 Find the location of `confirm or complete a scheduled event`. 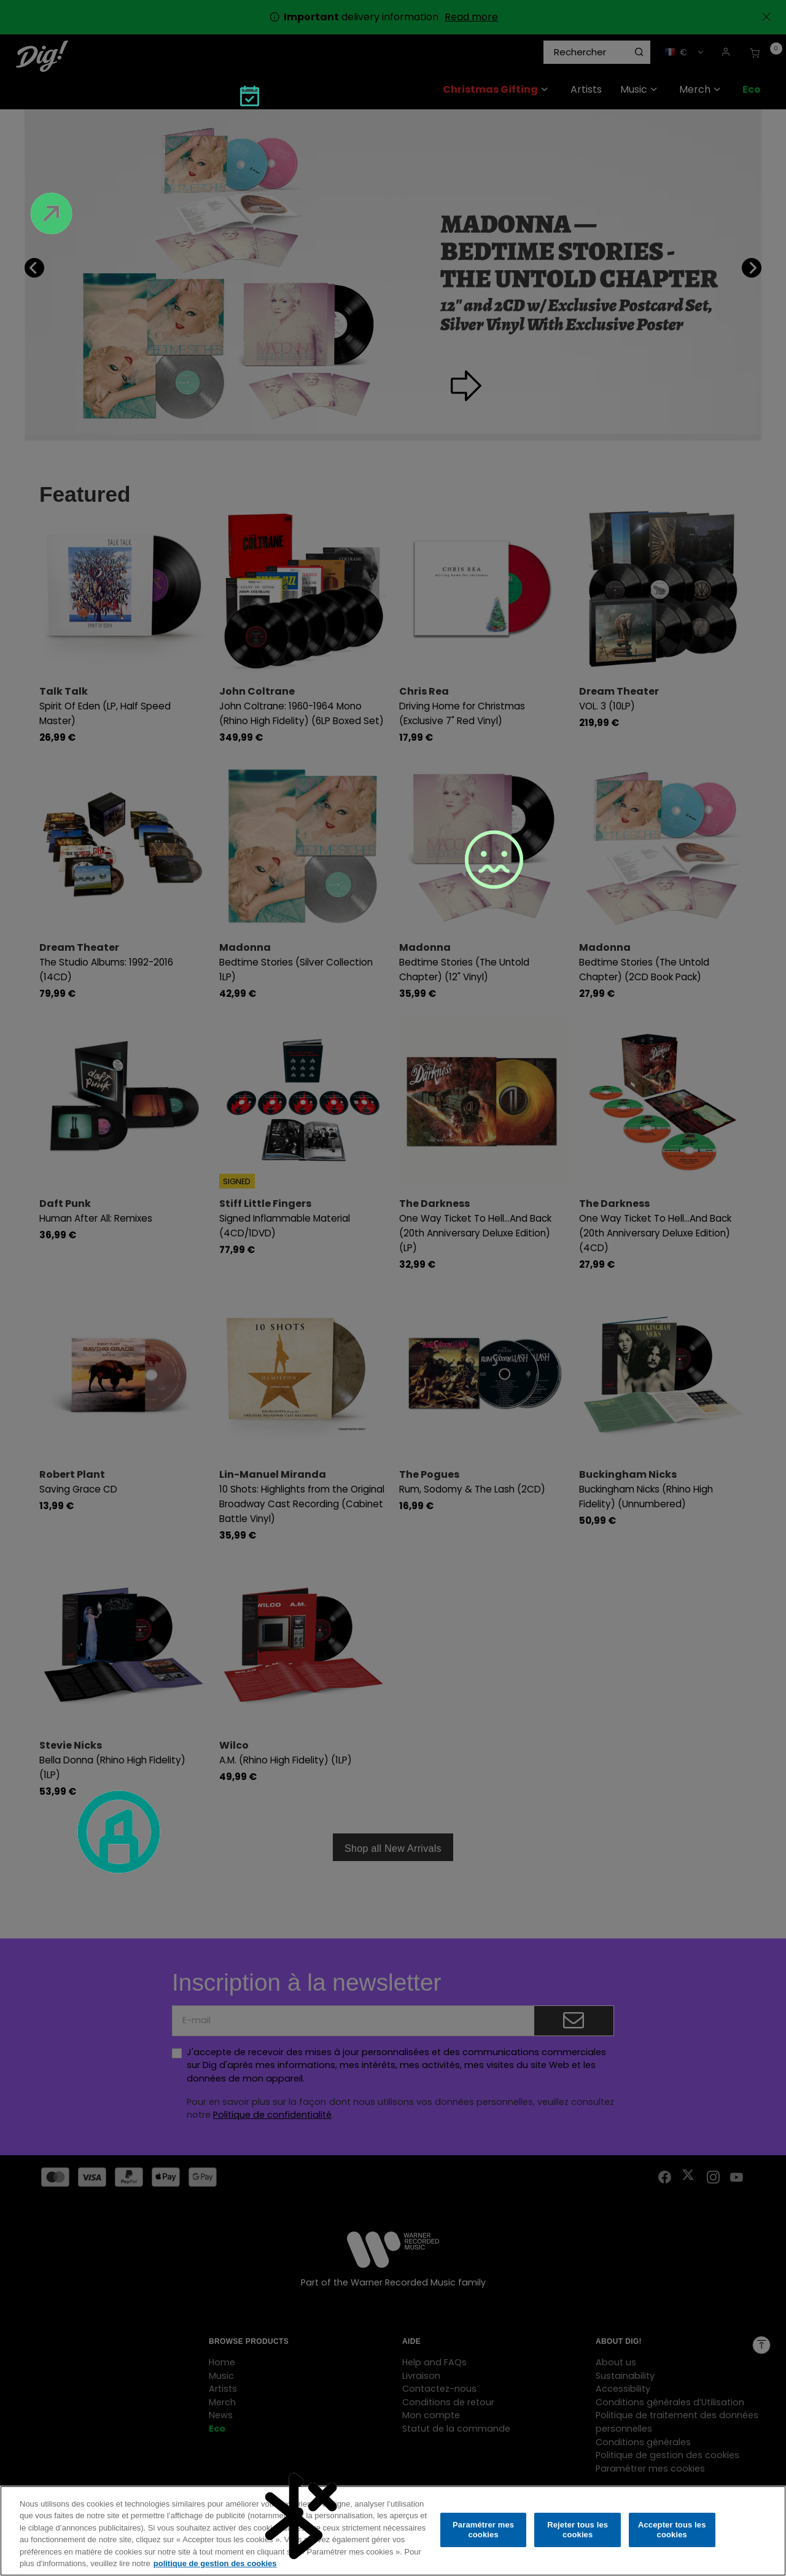

confirm or complete a scheduled event is located at coordinates (249, 96).